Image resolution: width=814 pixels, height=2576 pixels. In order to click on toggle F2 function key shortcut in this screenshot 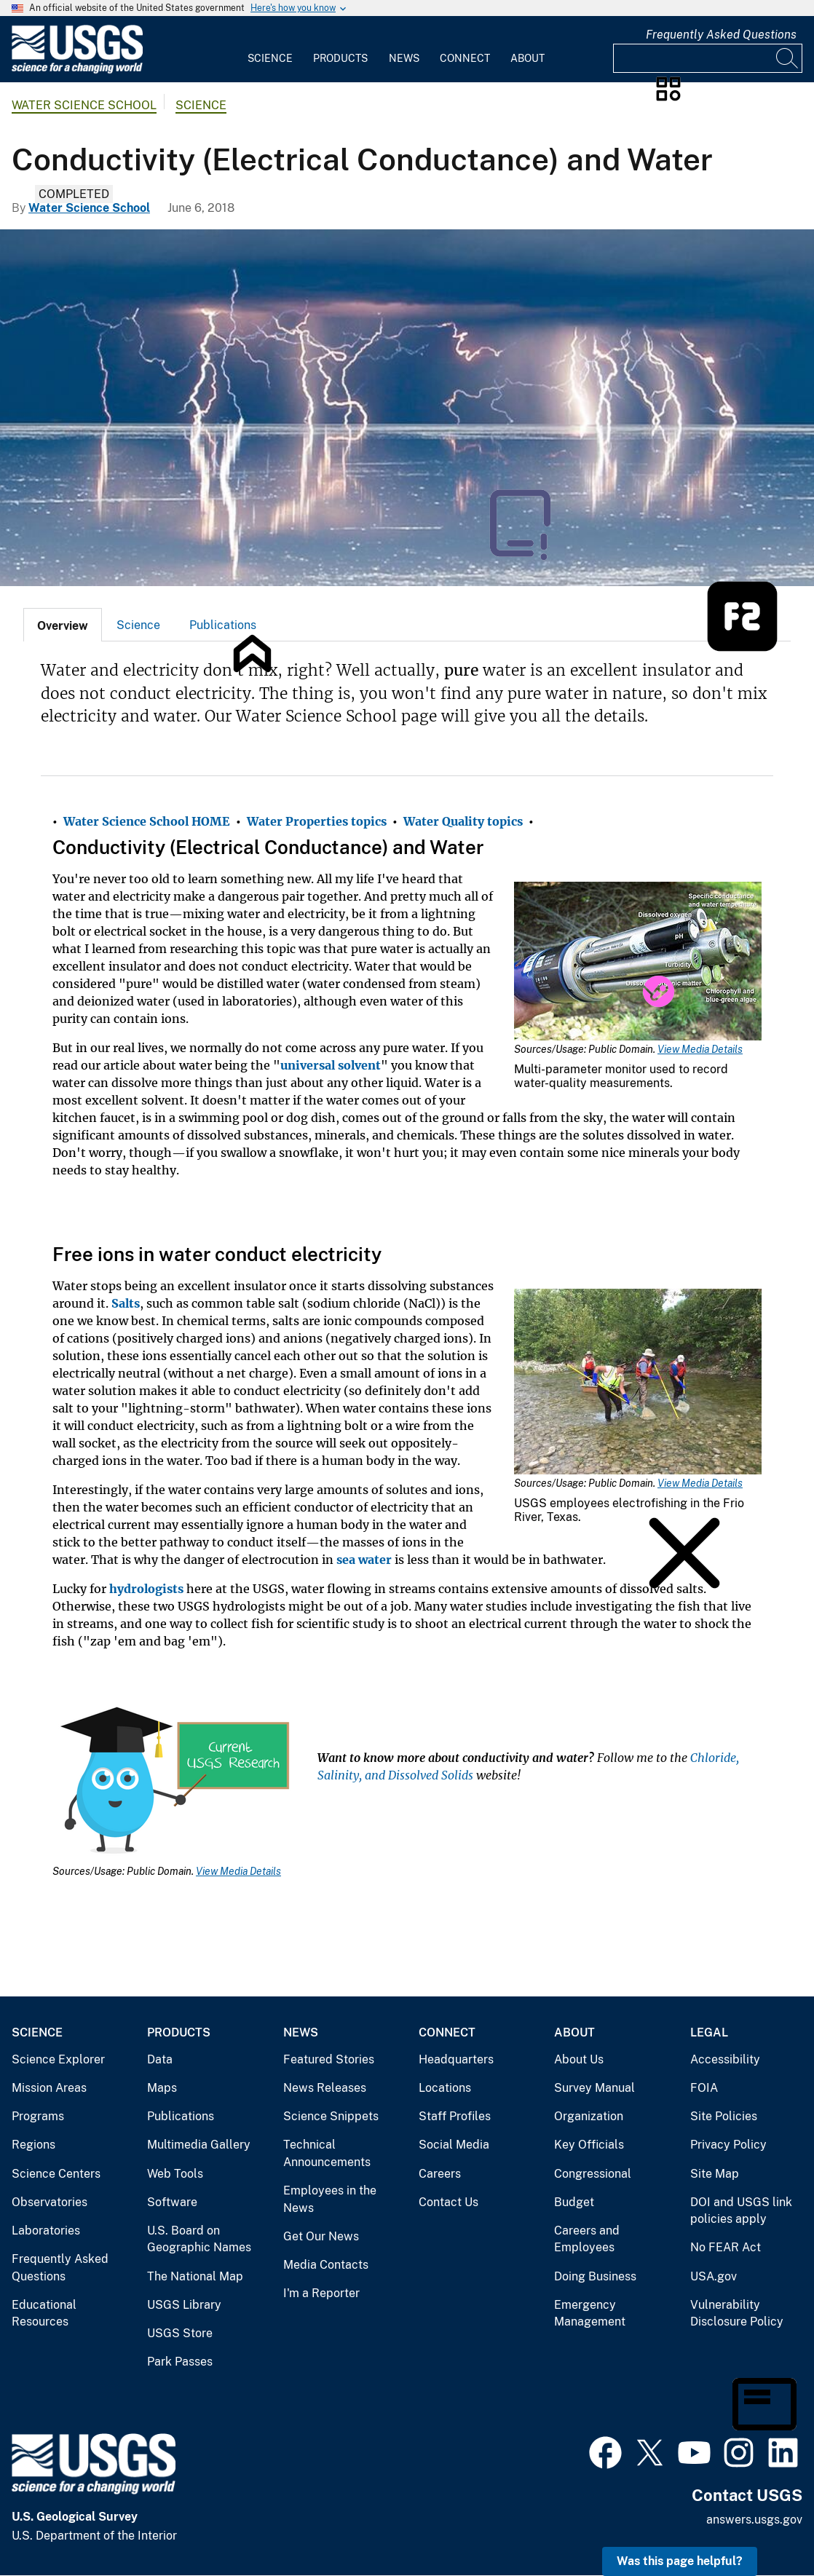, I will do `click(742, 616)`.